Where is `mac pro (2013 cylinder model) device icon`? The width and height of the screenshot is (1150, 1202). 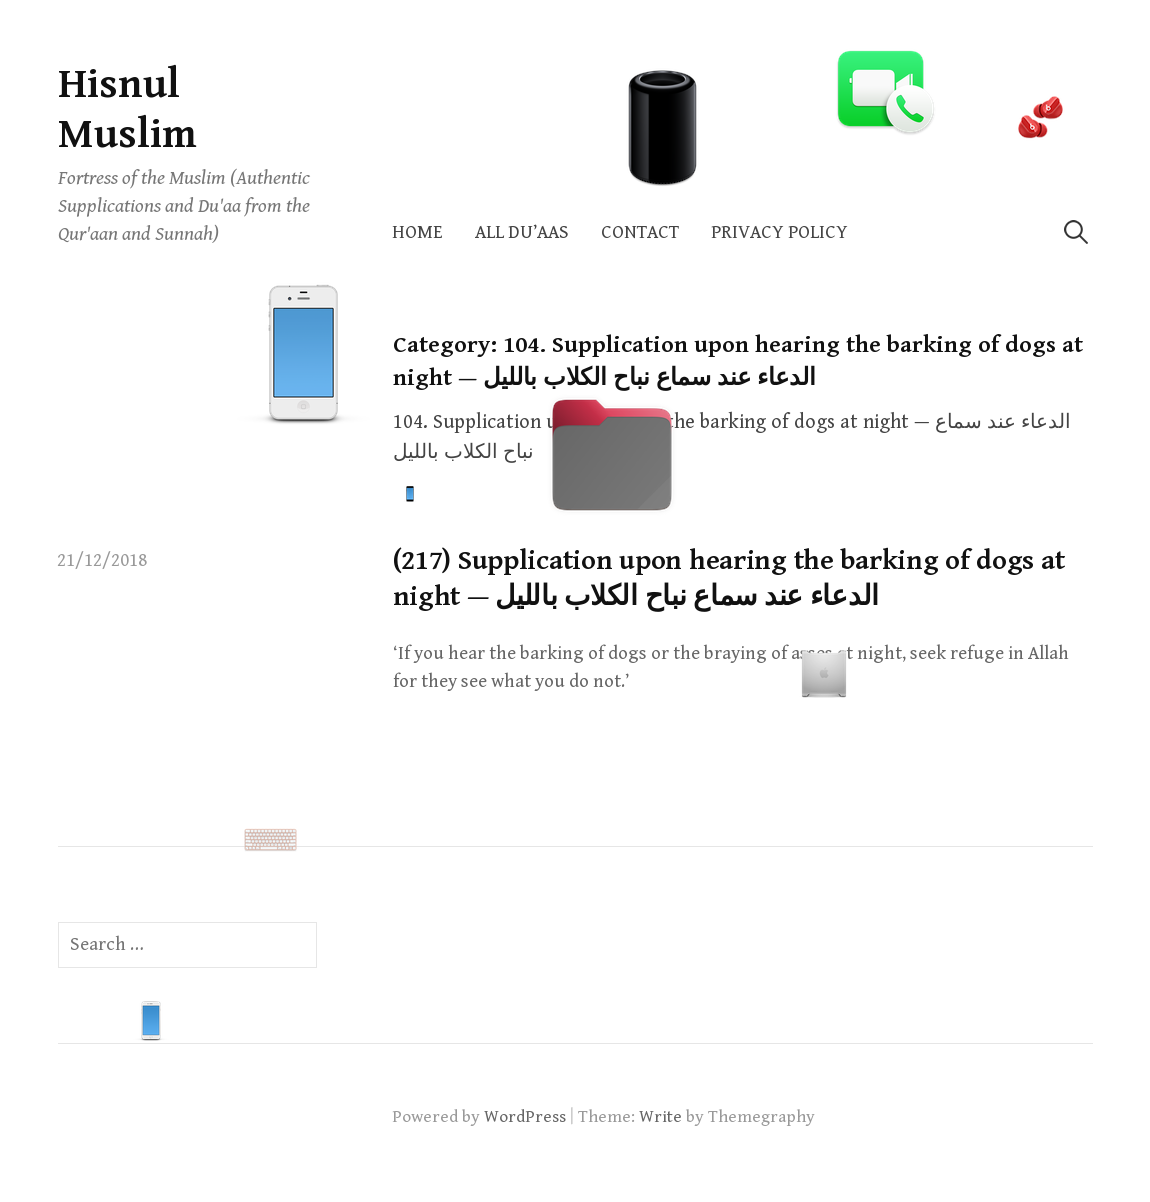 mac pro (2013 cylinder model) device icon is located at coordinates (662, 129).